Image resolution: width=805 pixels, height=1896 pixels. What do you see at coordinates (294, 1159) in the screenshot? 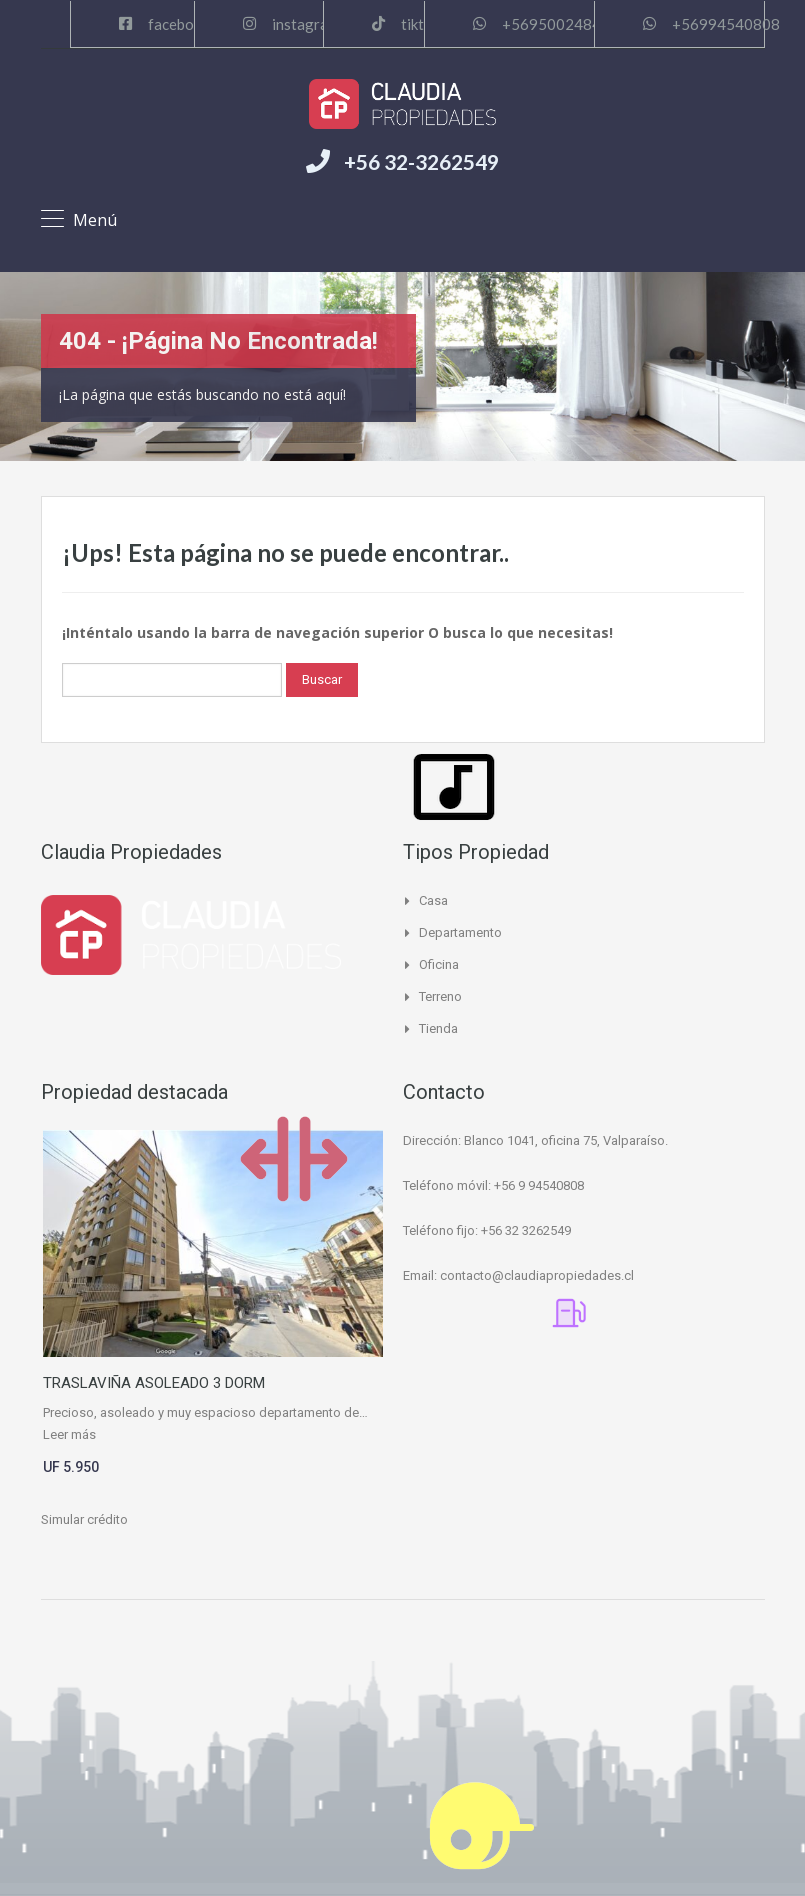
I see `split view horizontally` at bounding box center [294, 1159].